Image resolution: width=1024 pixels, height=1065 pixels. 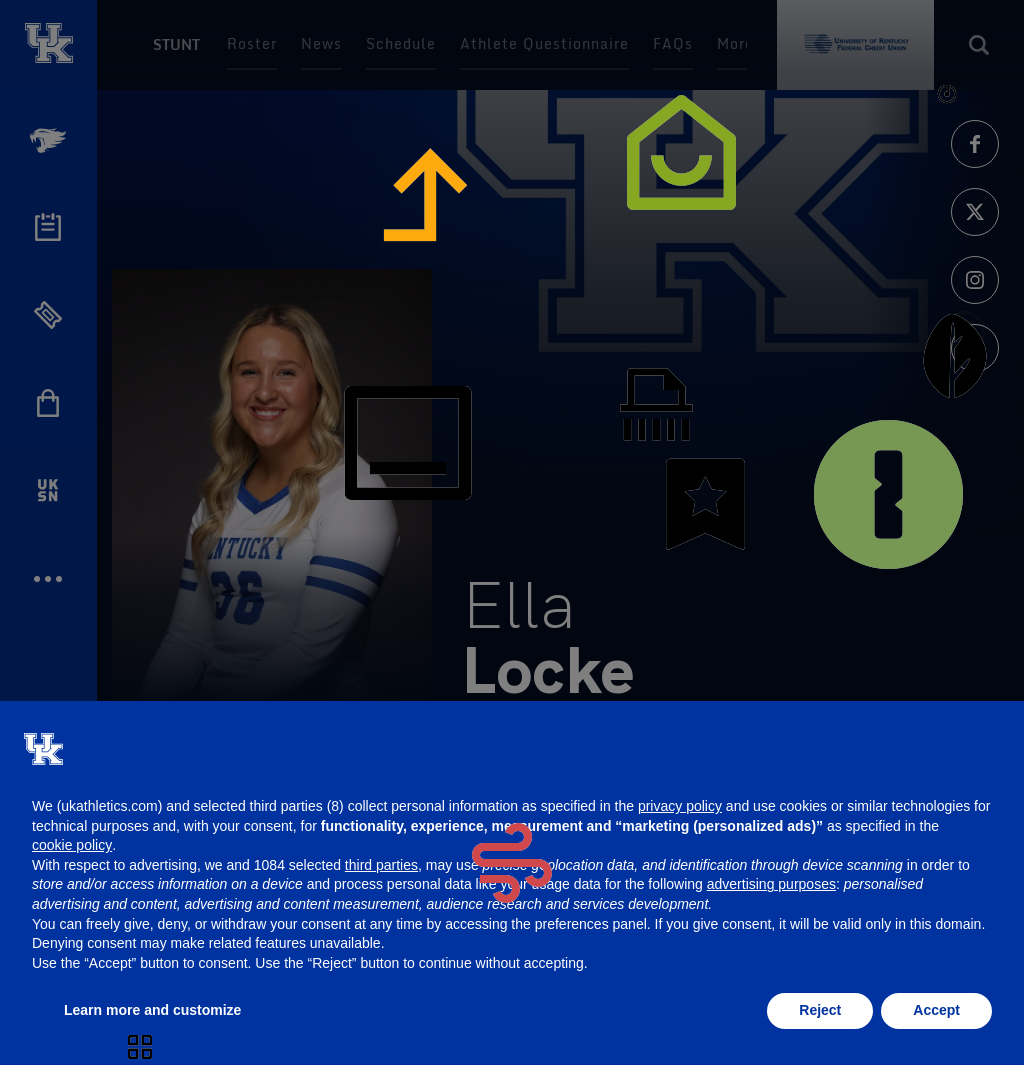 What do you see at coordinates (424, 200) in the screenshot?
I see `turn right then continue forward` at bounding box center [424, 200].